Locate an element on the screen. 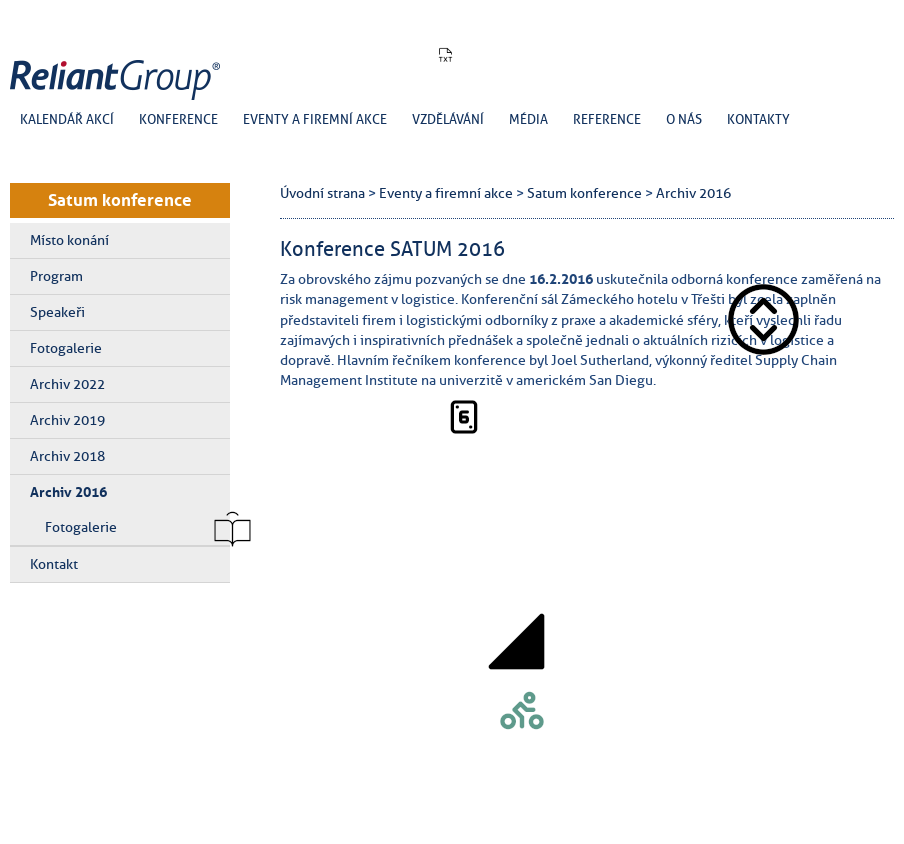  view user profile or contact details is located at coordinates (232, 528).